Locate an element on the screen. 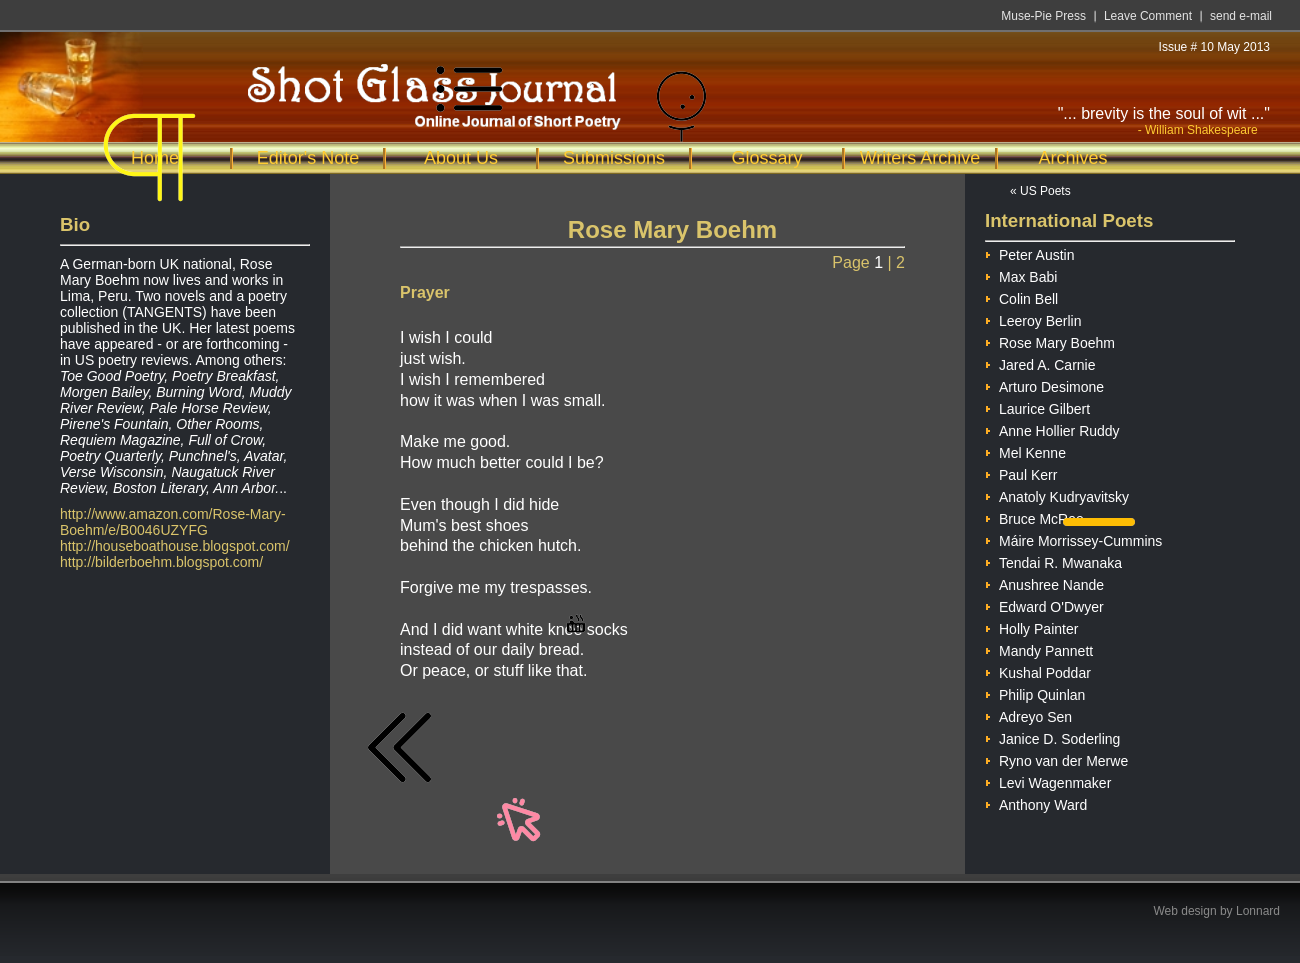 The height and width of the screenshot is (963, 1300). toggle paragraph formatting options is located at coordinates (151, 157).